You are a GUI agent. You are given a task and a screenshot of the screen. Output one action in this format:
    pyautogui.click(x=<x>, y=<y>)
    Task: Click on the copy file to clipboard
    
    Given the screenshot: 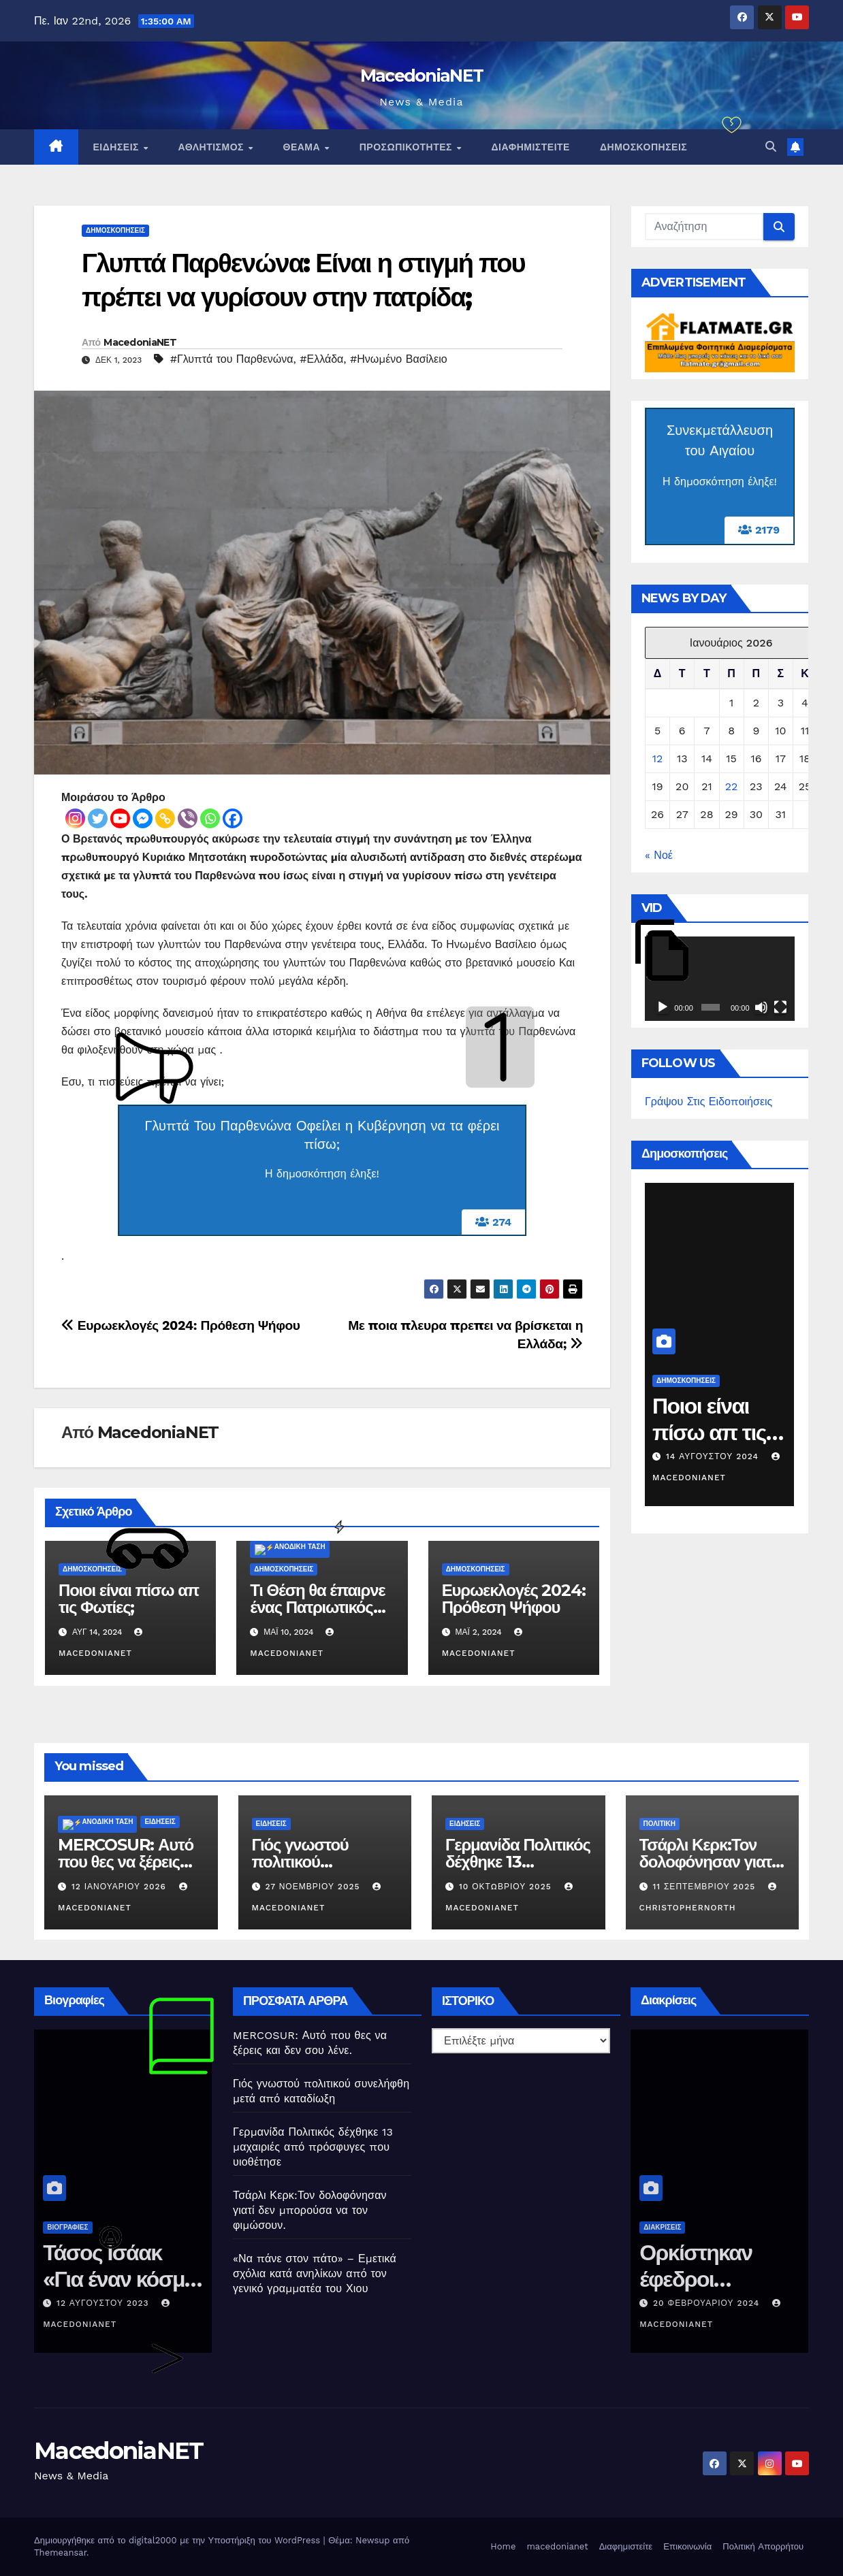 What is the action you would take?
    pyautogui.click(x=663, y=950)
    